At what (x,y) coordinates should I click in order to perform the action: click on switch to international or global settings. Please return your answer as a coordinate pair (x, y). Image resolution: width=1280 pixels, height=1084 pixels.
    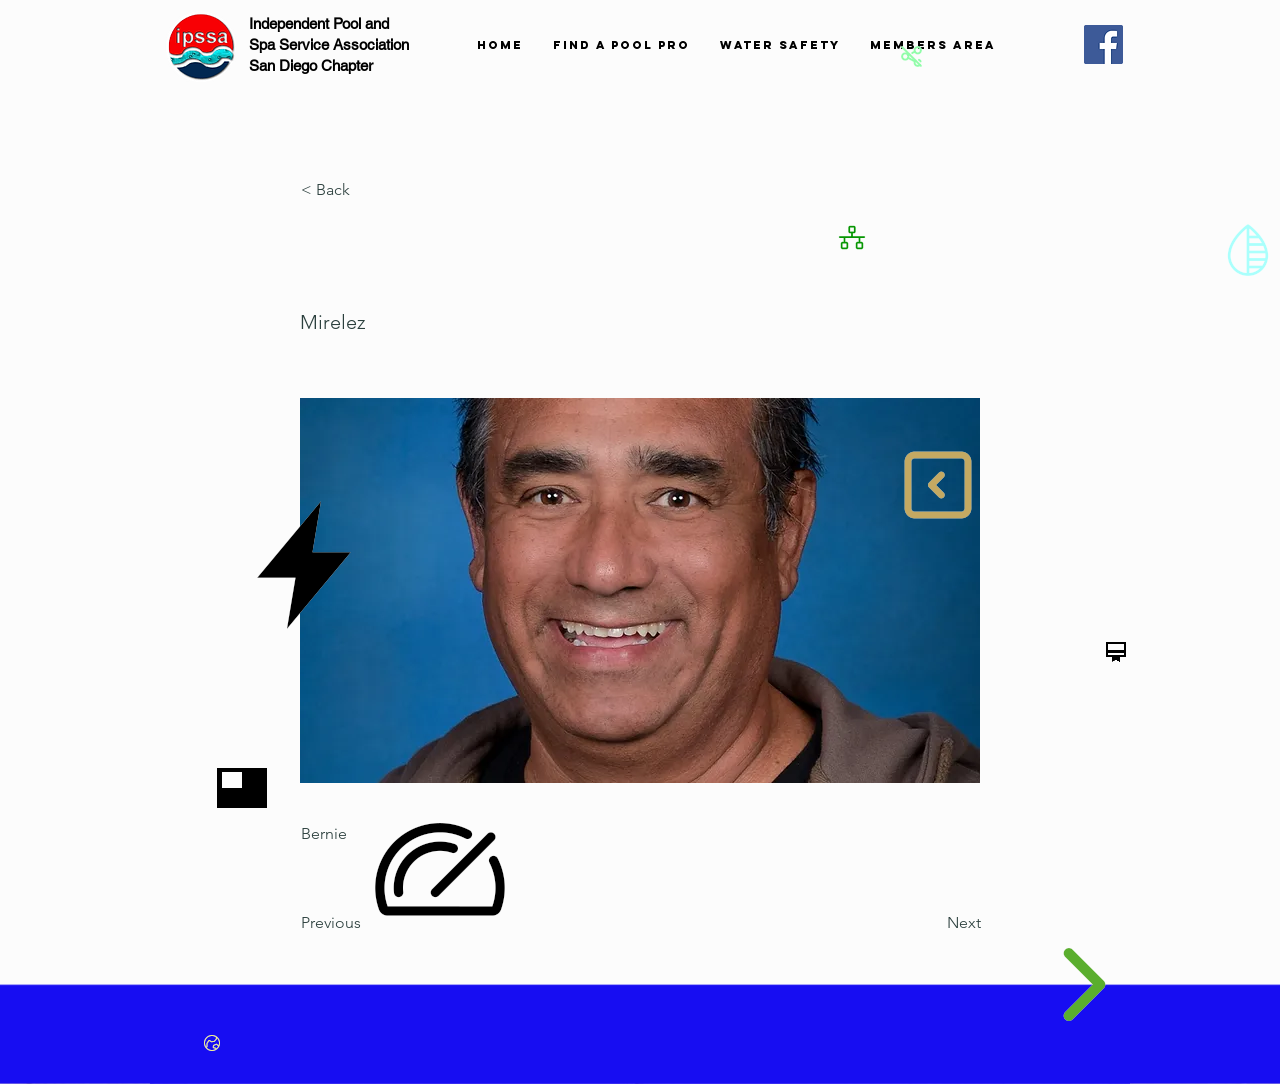
    Looking at the image, I should click on (212, 1043).